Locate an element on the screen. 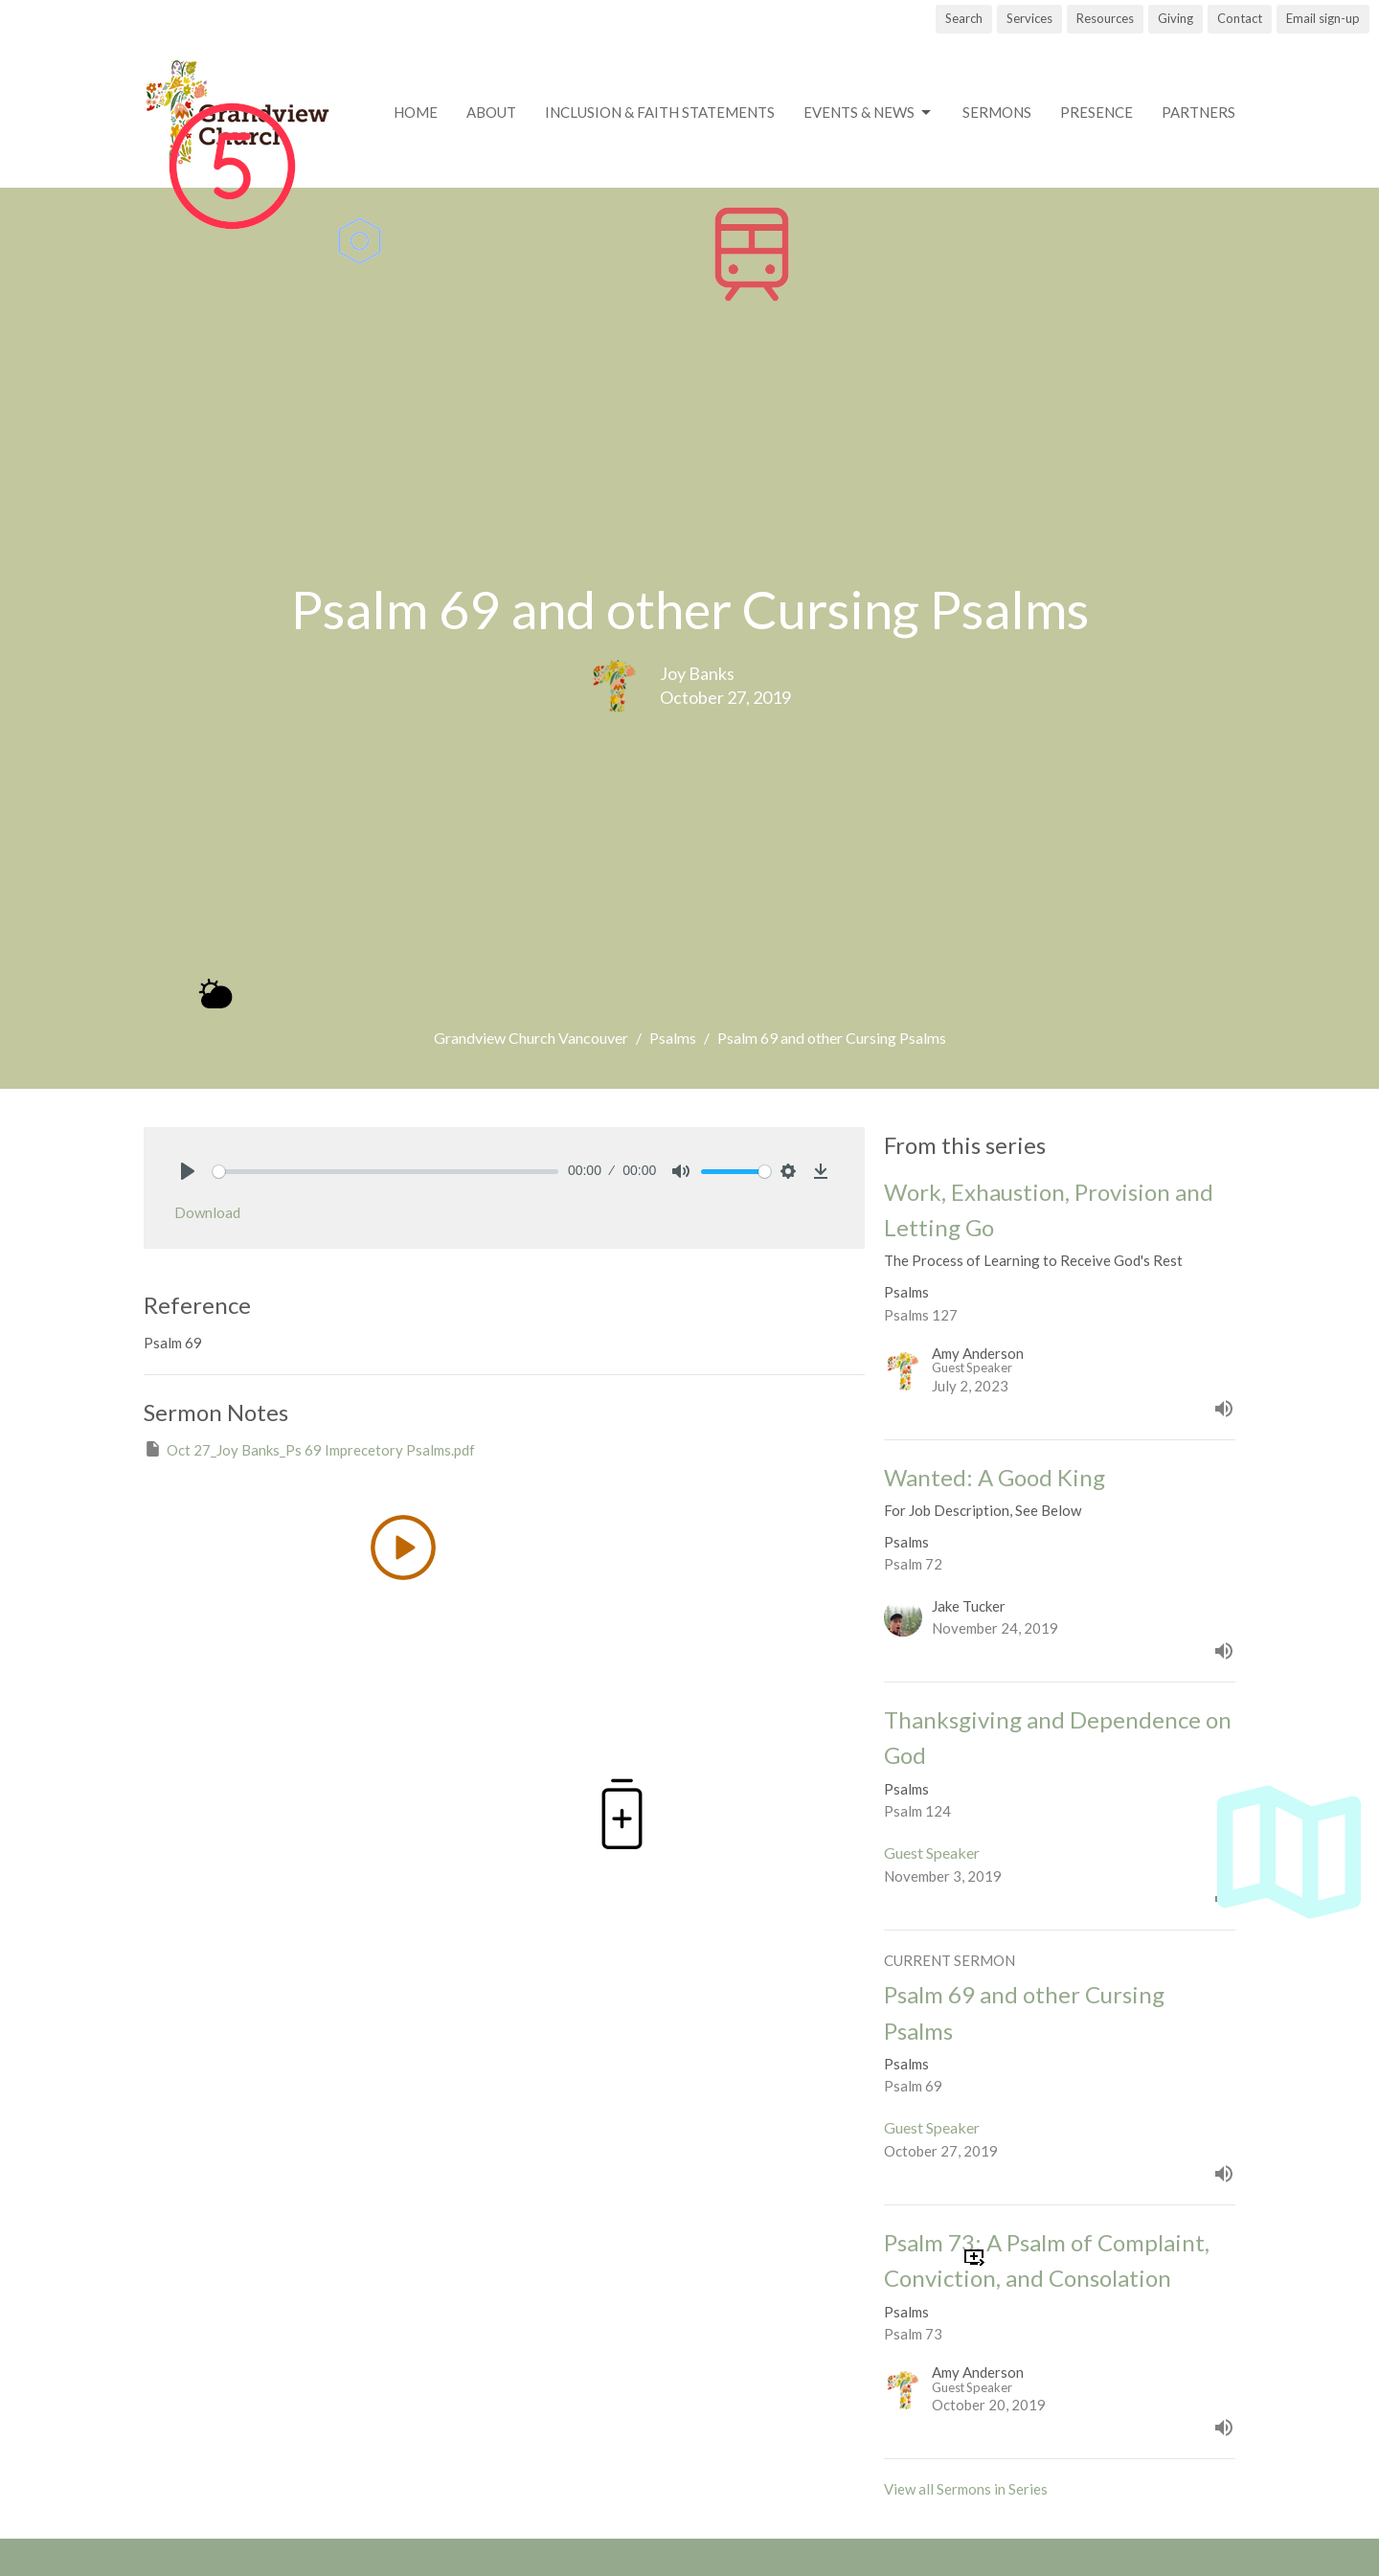 The height and width of the screenshot is (2576, 1379). indicates step 5 in a multi-step process is located at coordinates (232, 166).